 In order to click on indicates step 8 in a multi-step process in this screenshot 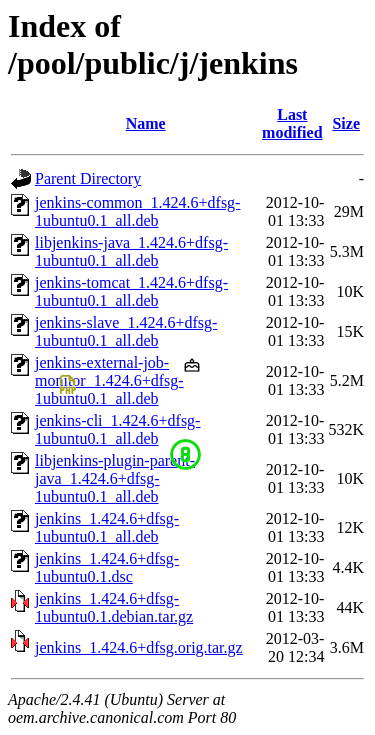, I will do `click(185, 454)`.